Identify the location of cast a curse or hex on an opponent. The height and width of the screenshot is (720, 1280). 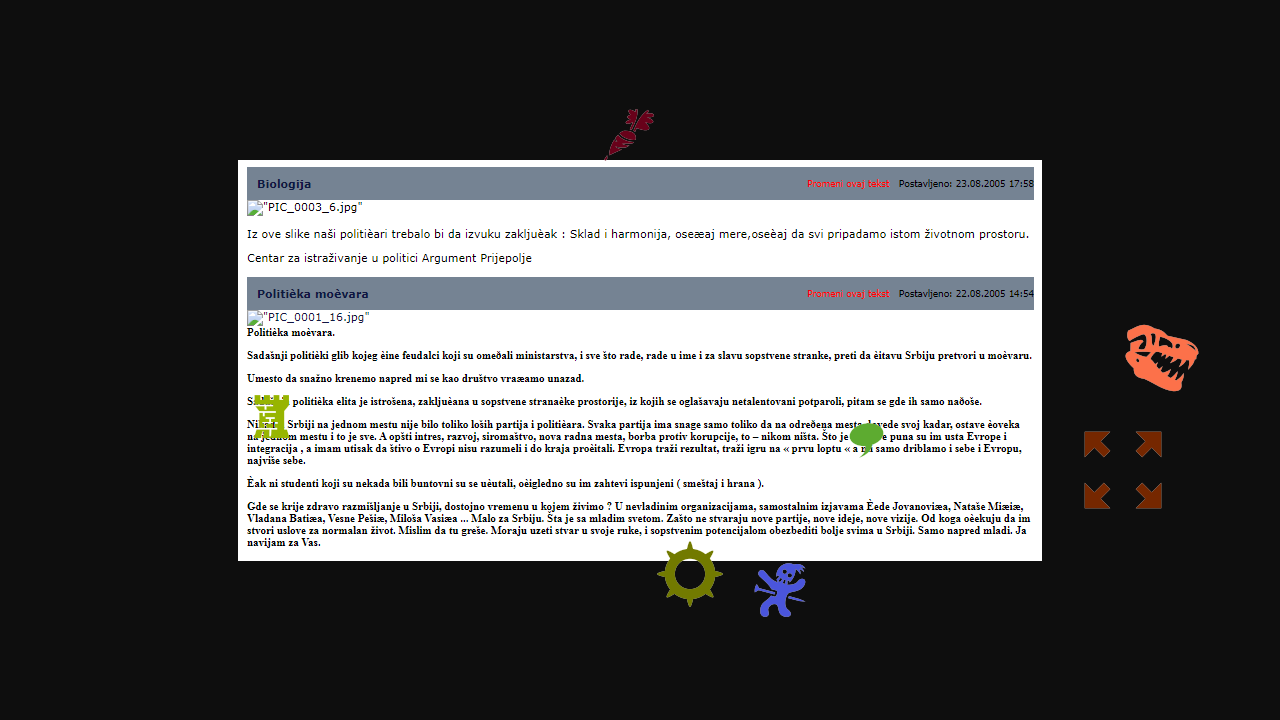
(781, 590).